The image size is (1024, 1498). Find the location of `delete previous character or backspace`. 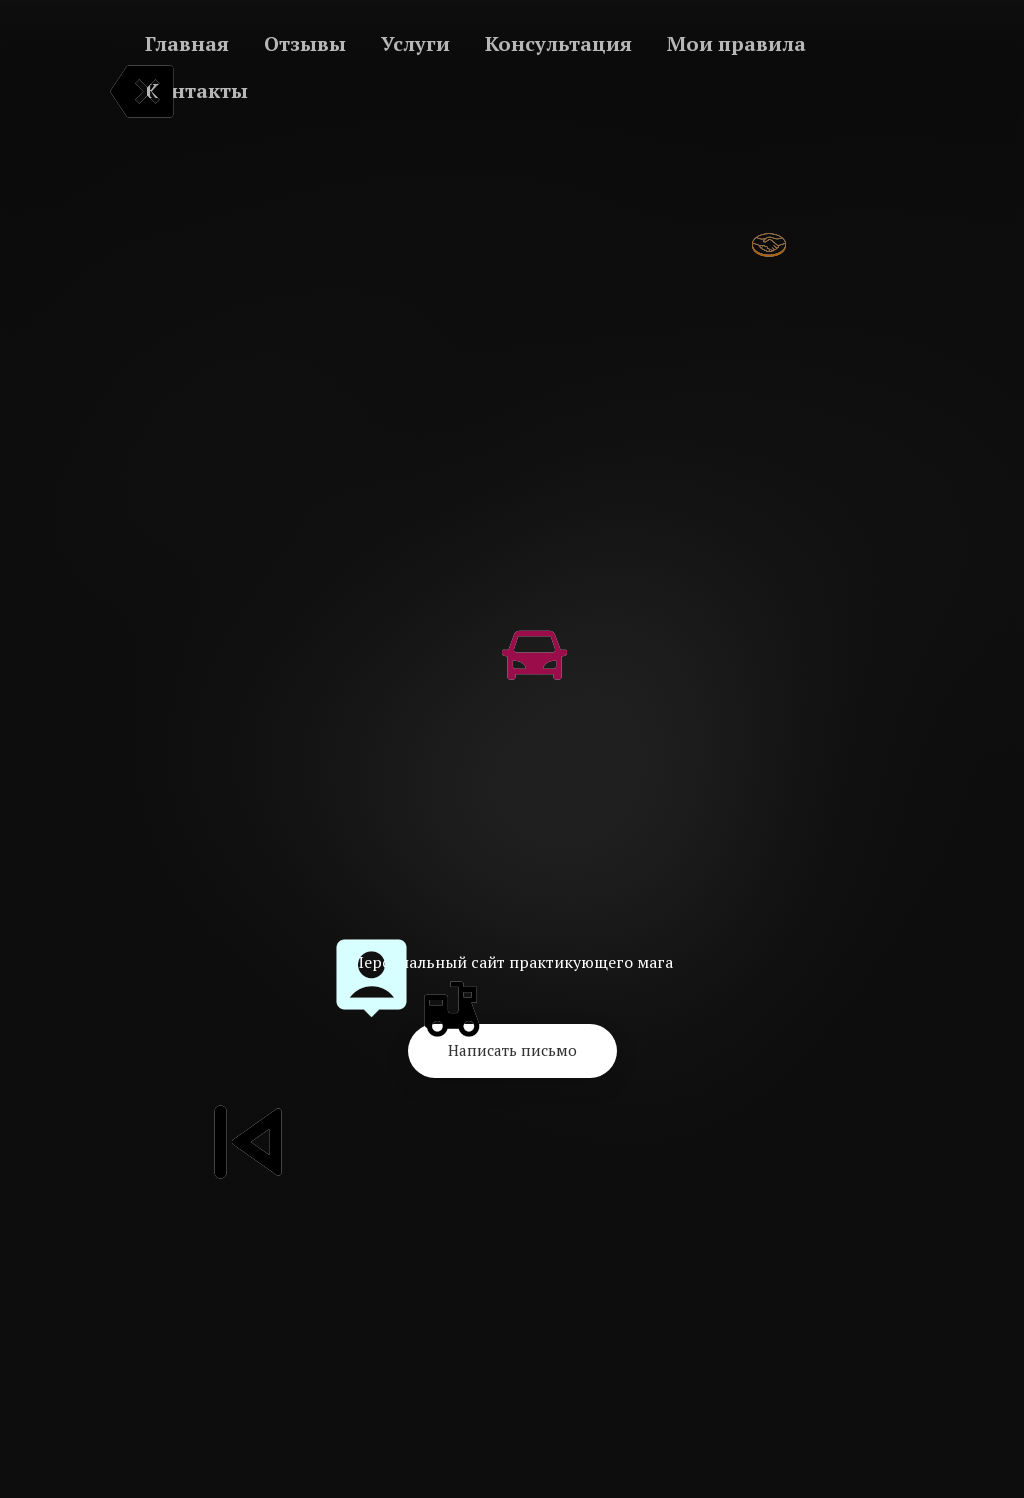

delete previous character or backspace is located at coordinates (144, 91).